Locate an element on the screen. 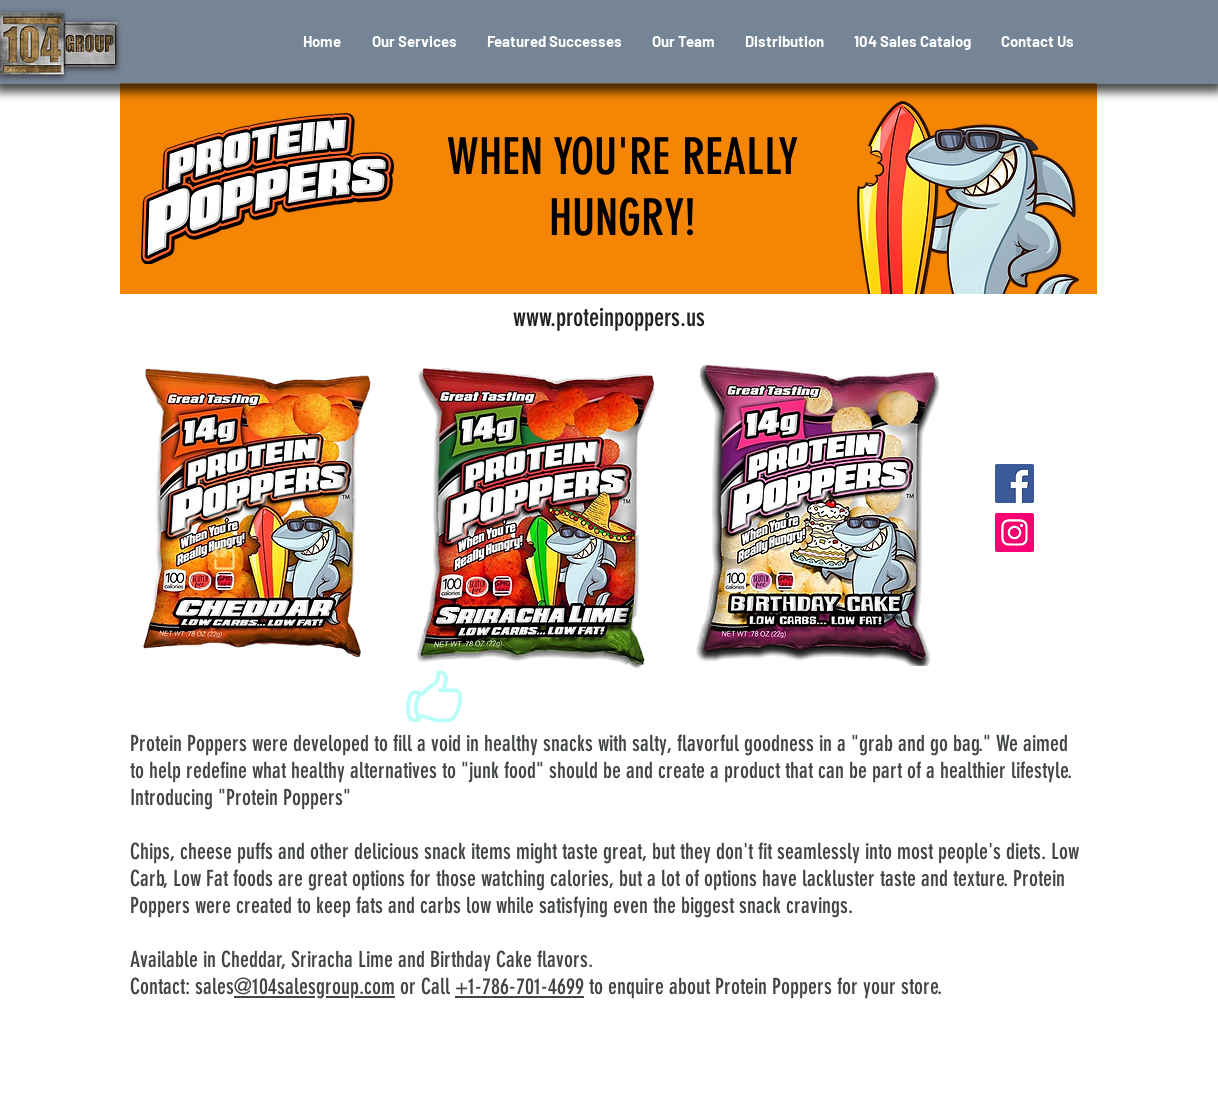 The width and height of the screenshot is (1218, 1096). insert a code block or snippet is located at coordinates (224, 559).